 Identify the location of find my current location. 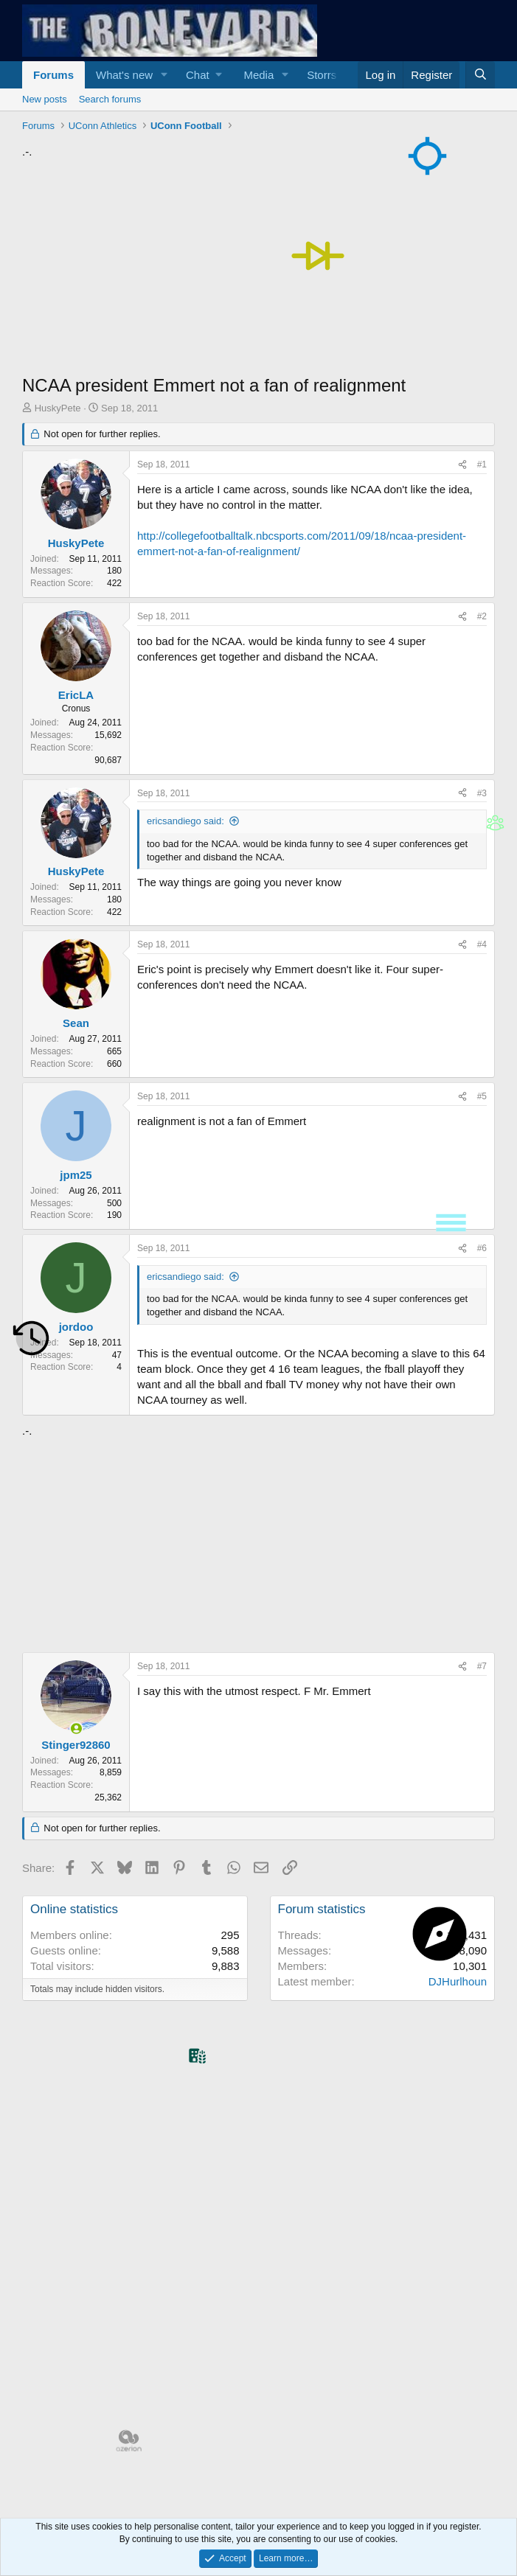
(427, 156).